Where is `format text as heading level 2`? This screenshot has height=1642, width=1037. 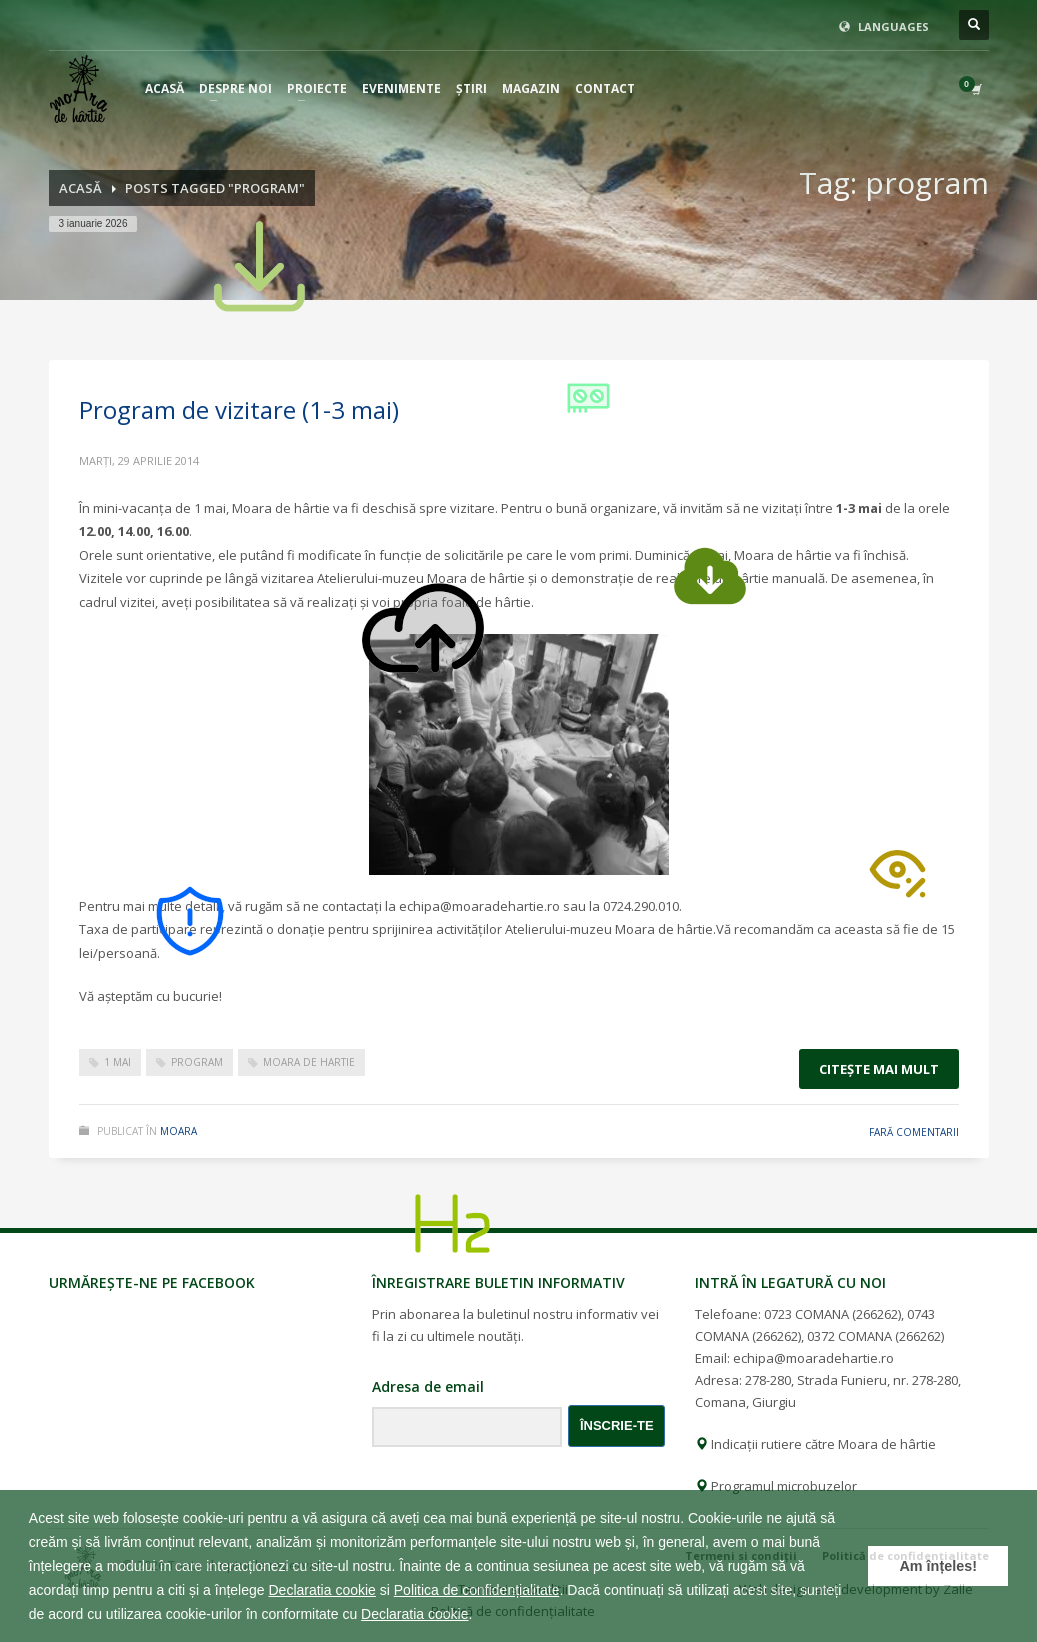
format text as heading level 2 is located at coordinates (452, 1223).